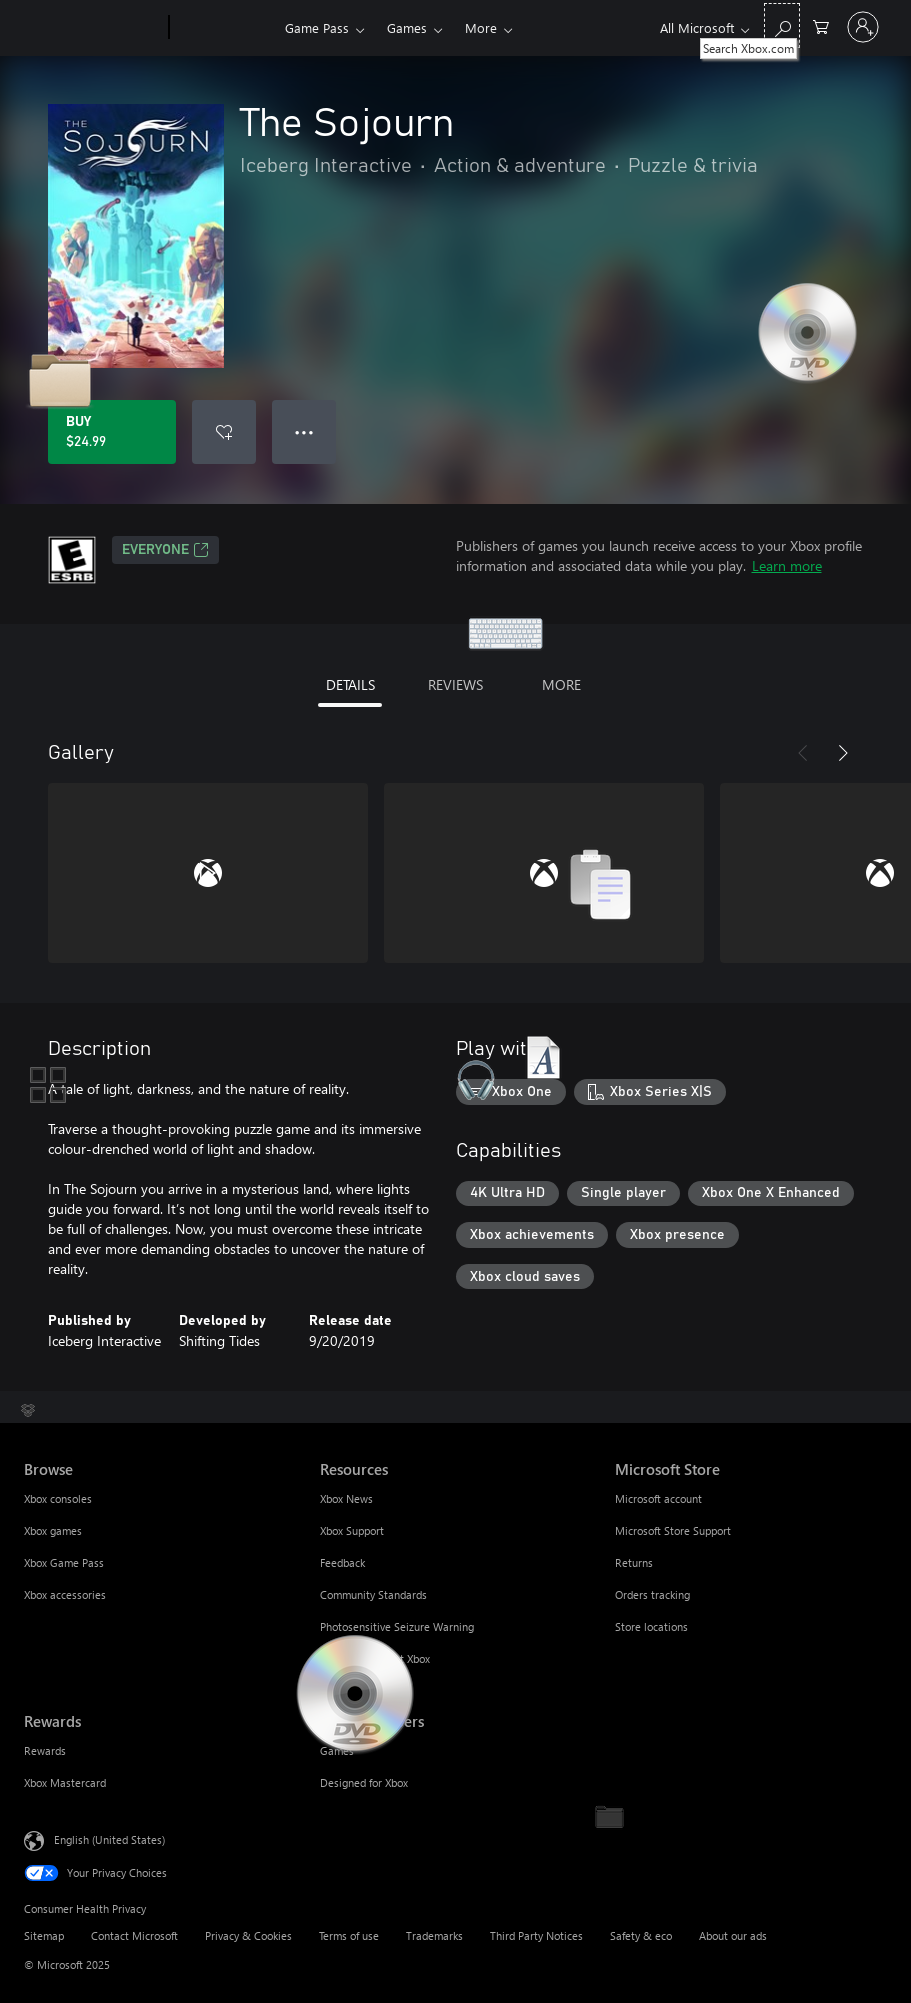 Image resolution: width=911 pixels, height=2003 pixels. What do you see at coordinates (355, 1696) in the screenshot?
I see `access DVD drive or optical disc contents` at bounding box center [355, 1696].